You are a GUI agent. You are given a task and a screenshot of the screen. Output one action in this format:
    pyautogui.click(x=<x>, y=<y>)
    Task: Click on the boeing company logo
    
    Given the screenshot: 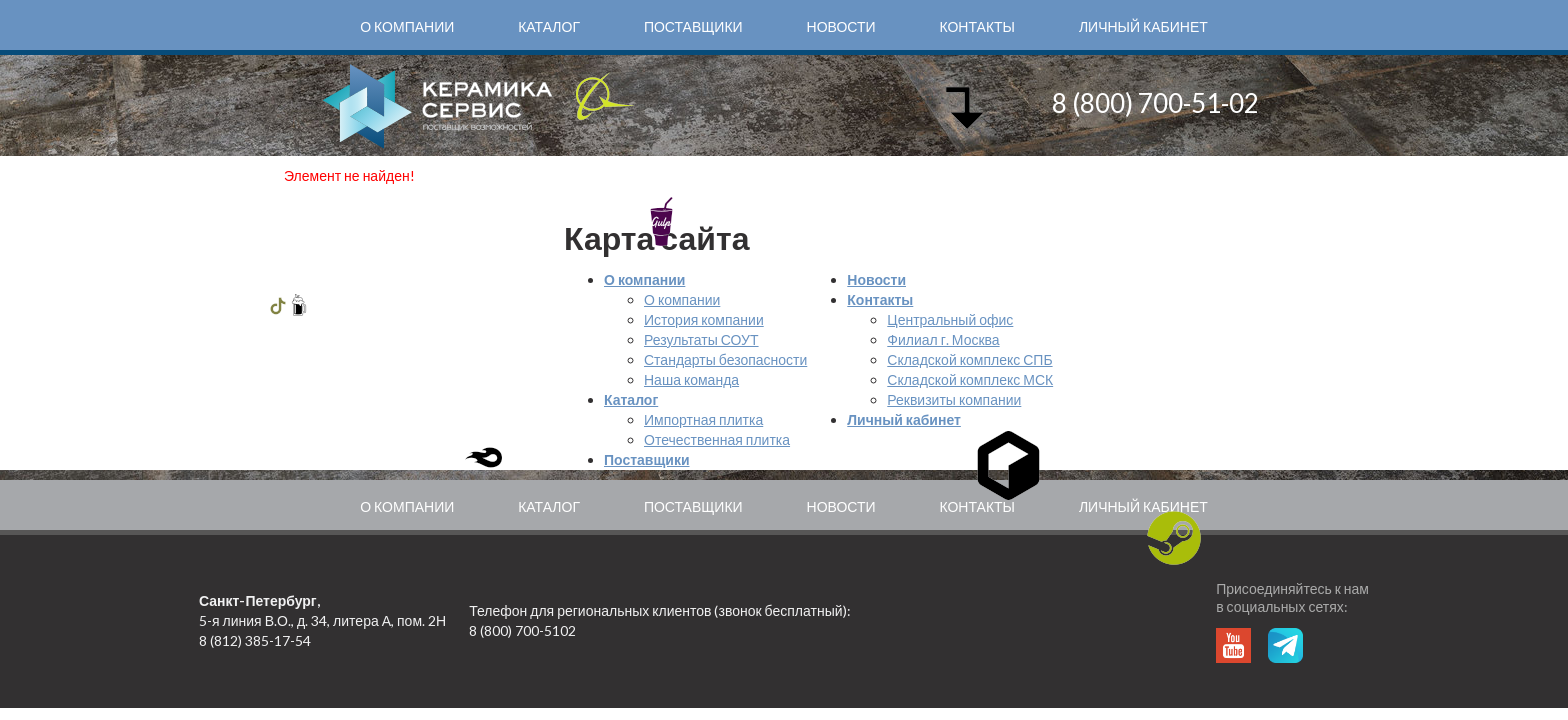 What is the action you would take?
    pyautogui.click(x=605, y=96)
    